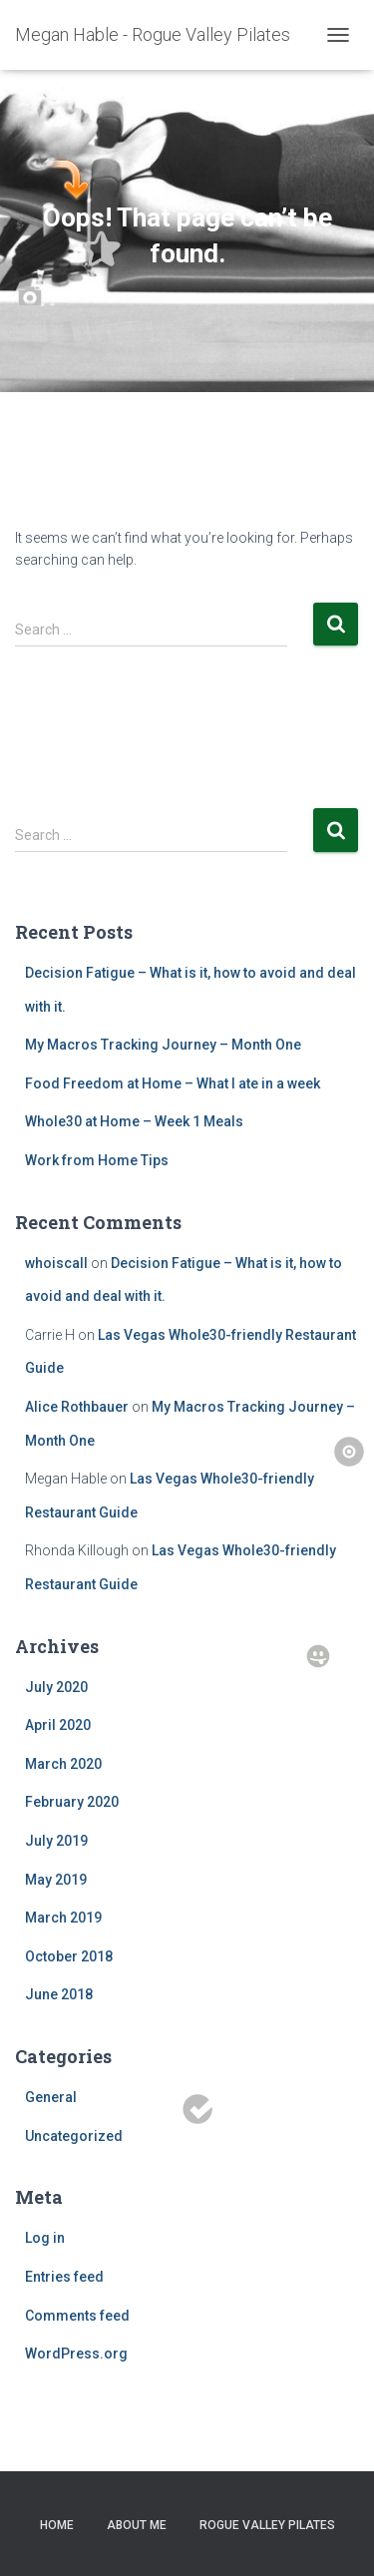 The image size is (374, 2576). What do you see at coordinates (70, 181) in the screenshot?
I see `rotate object clockwise` at bounding box center [70, 181].